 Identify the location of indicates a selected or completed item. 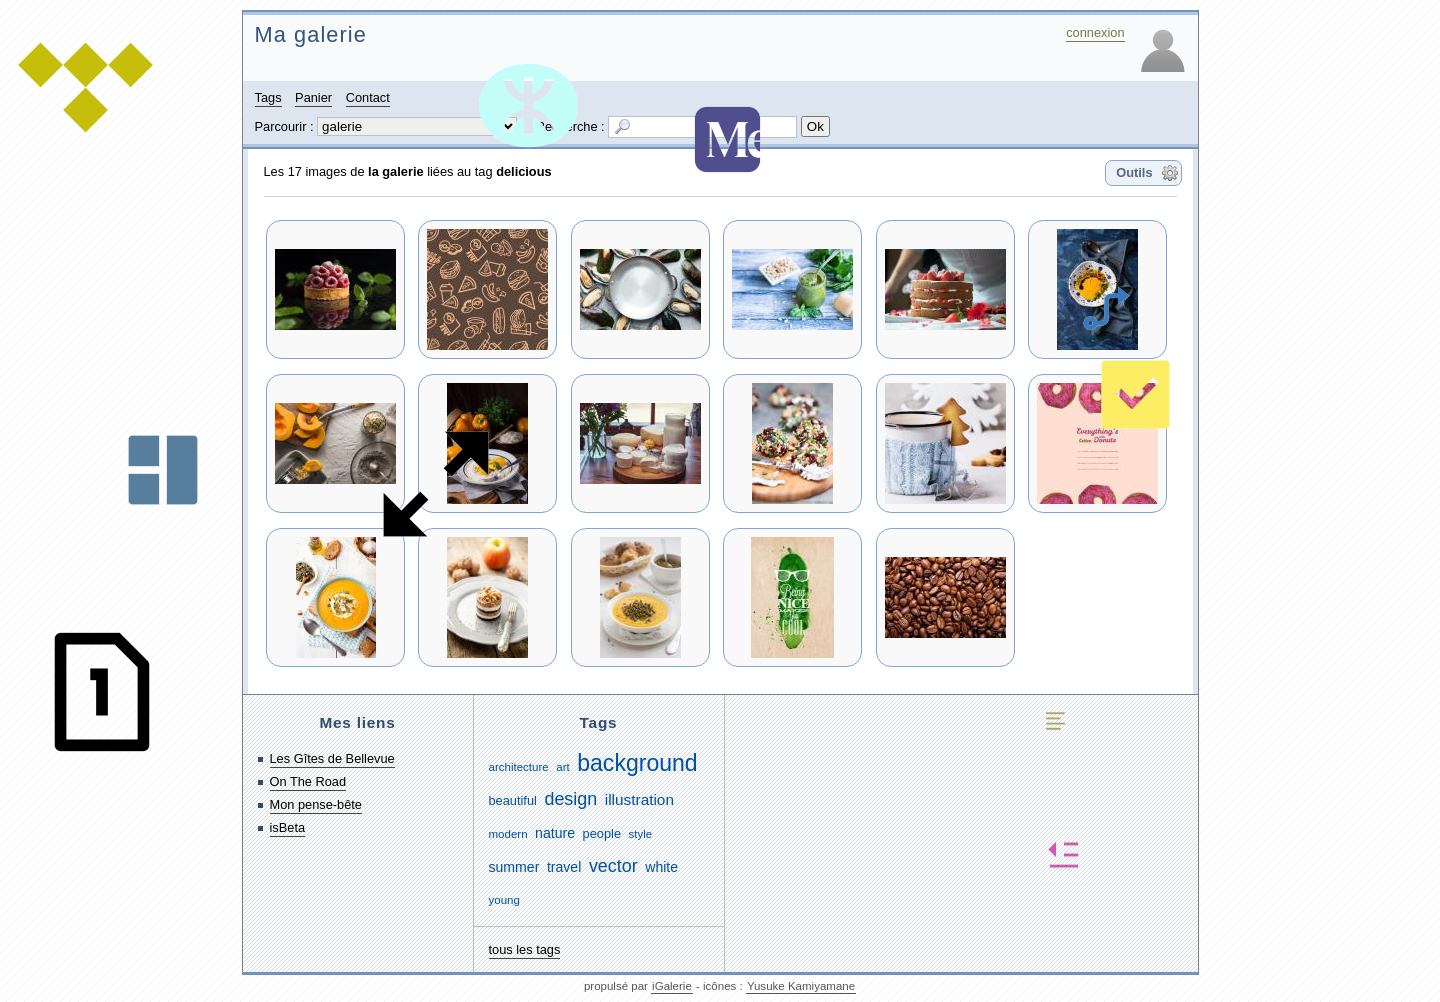
(1135, 394).